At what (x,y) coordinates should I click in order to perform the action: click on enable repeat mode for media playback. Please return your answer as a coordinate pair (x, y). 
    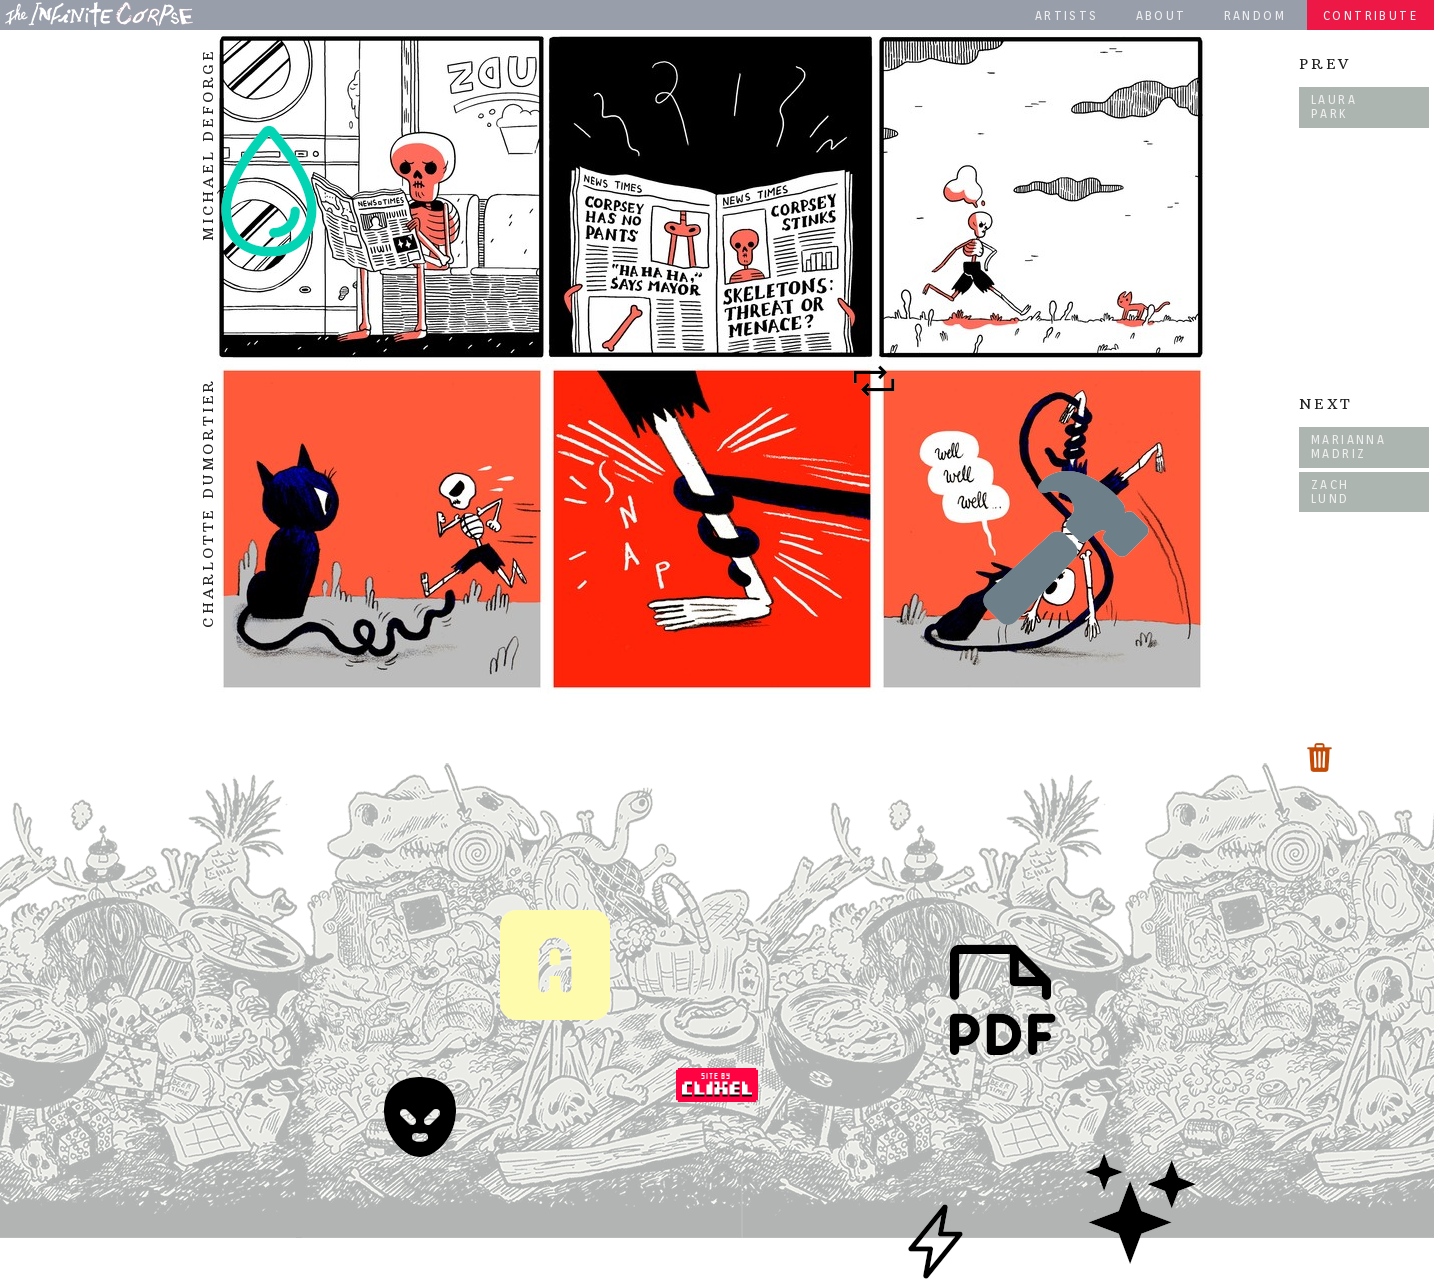
    Looking at the image, I should click on (874, 381).